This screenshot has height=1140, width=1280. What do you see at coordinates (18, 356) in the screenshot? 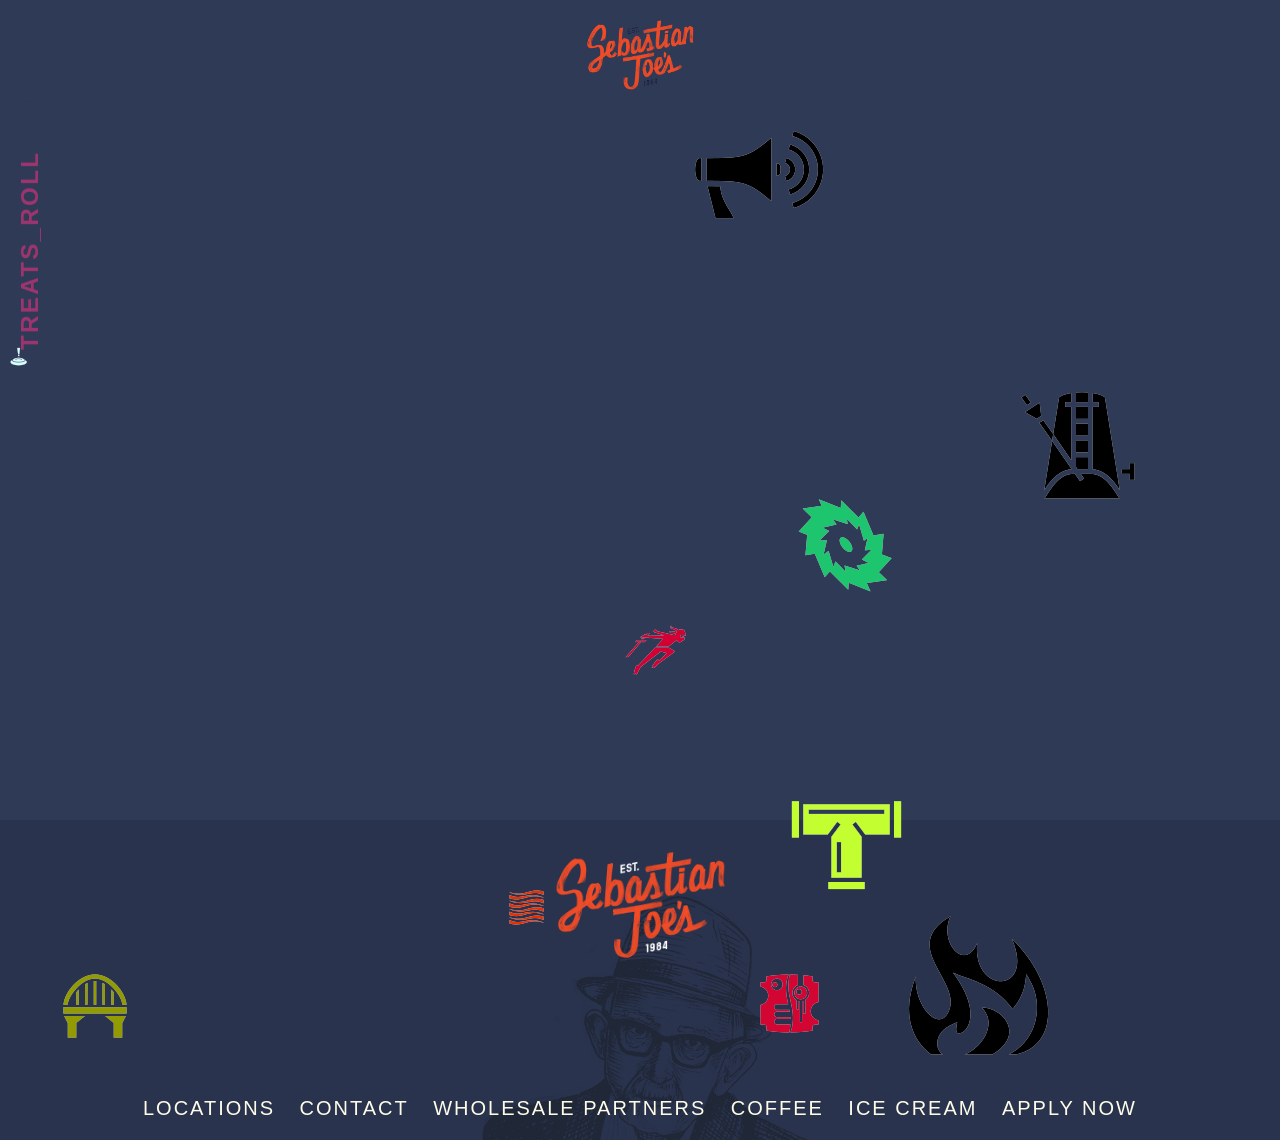
I see `indicates a hazard or dangerous area in gameplay` at bounding box center [18, 356].